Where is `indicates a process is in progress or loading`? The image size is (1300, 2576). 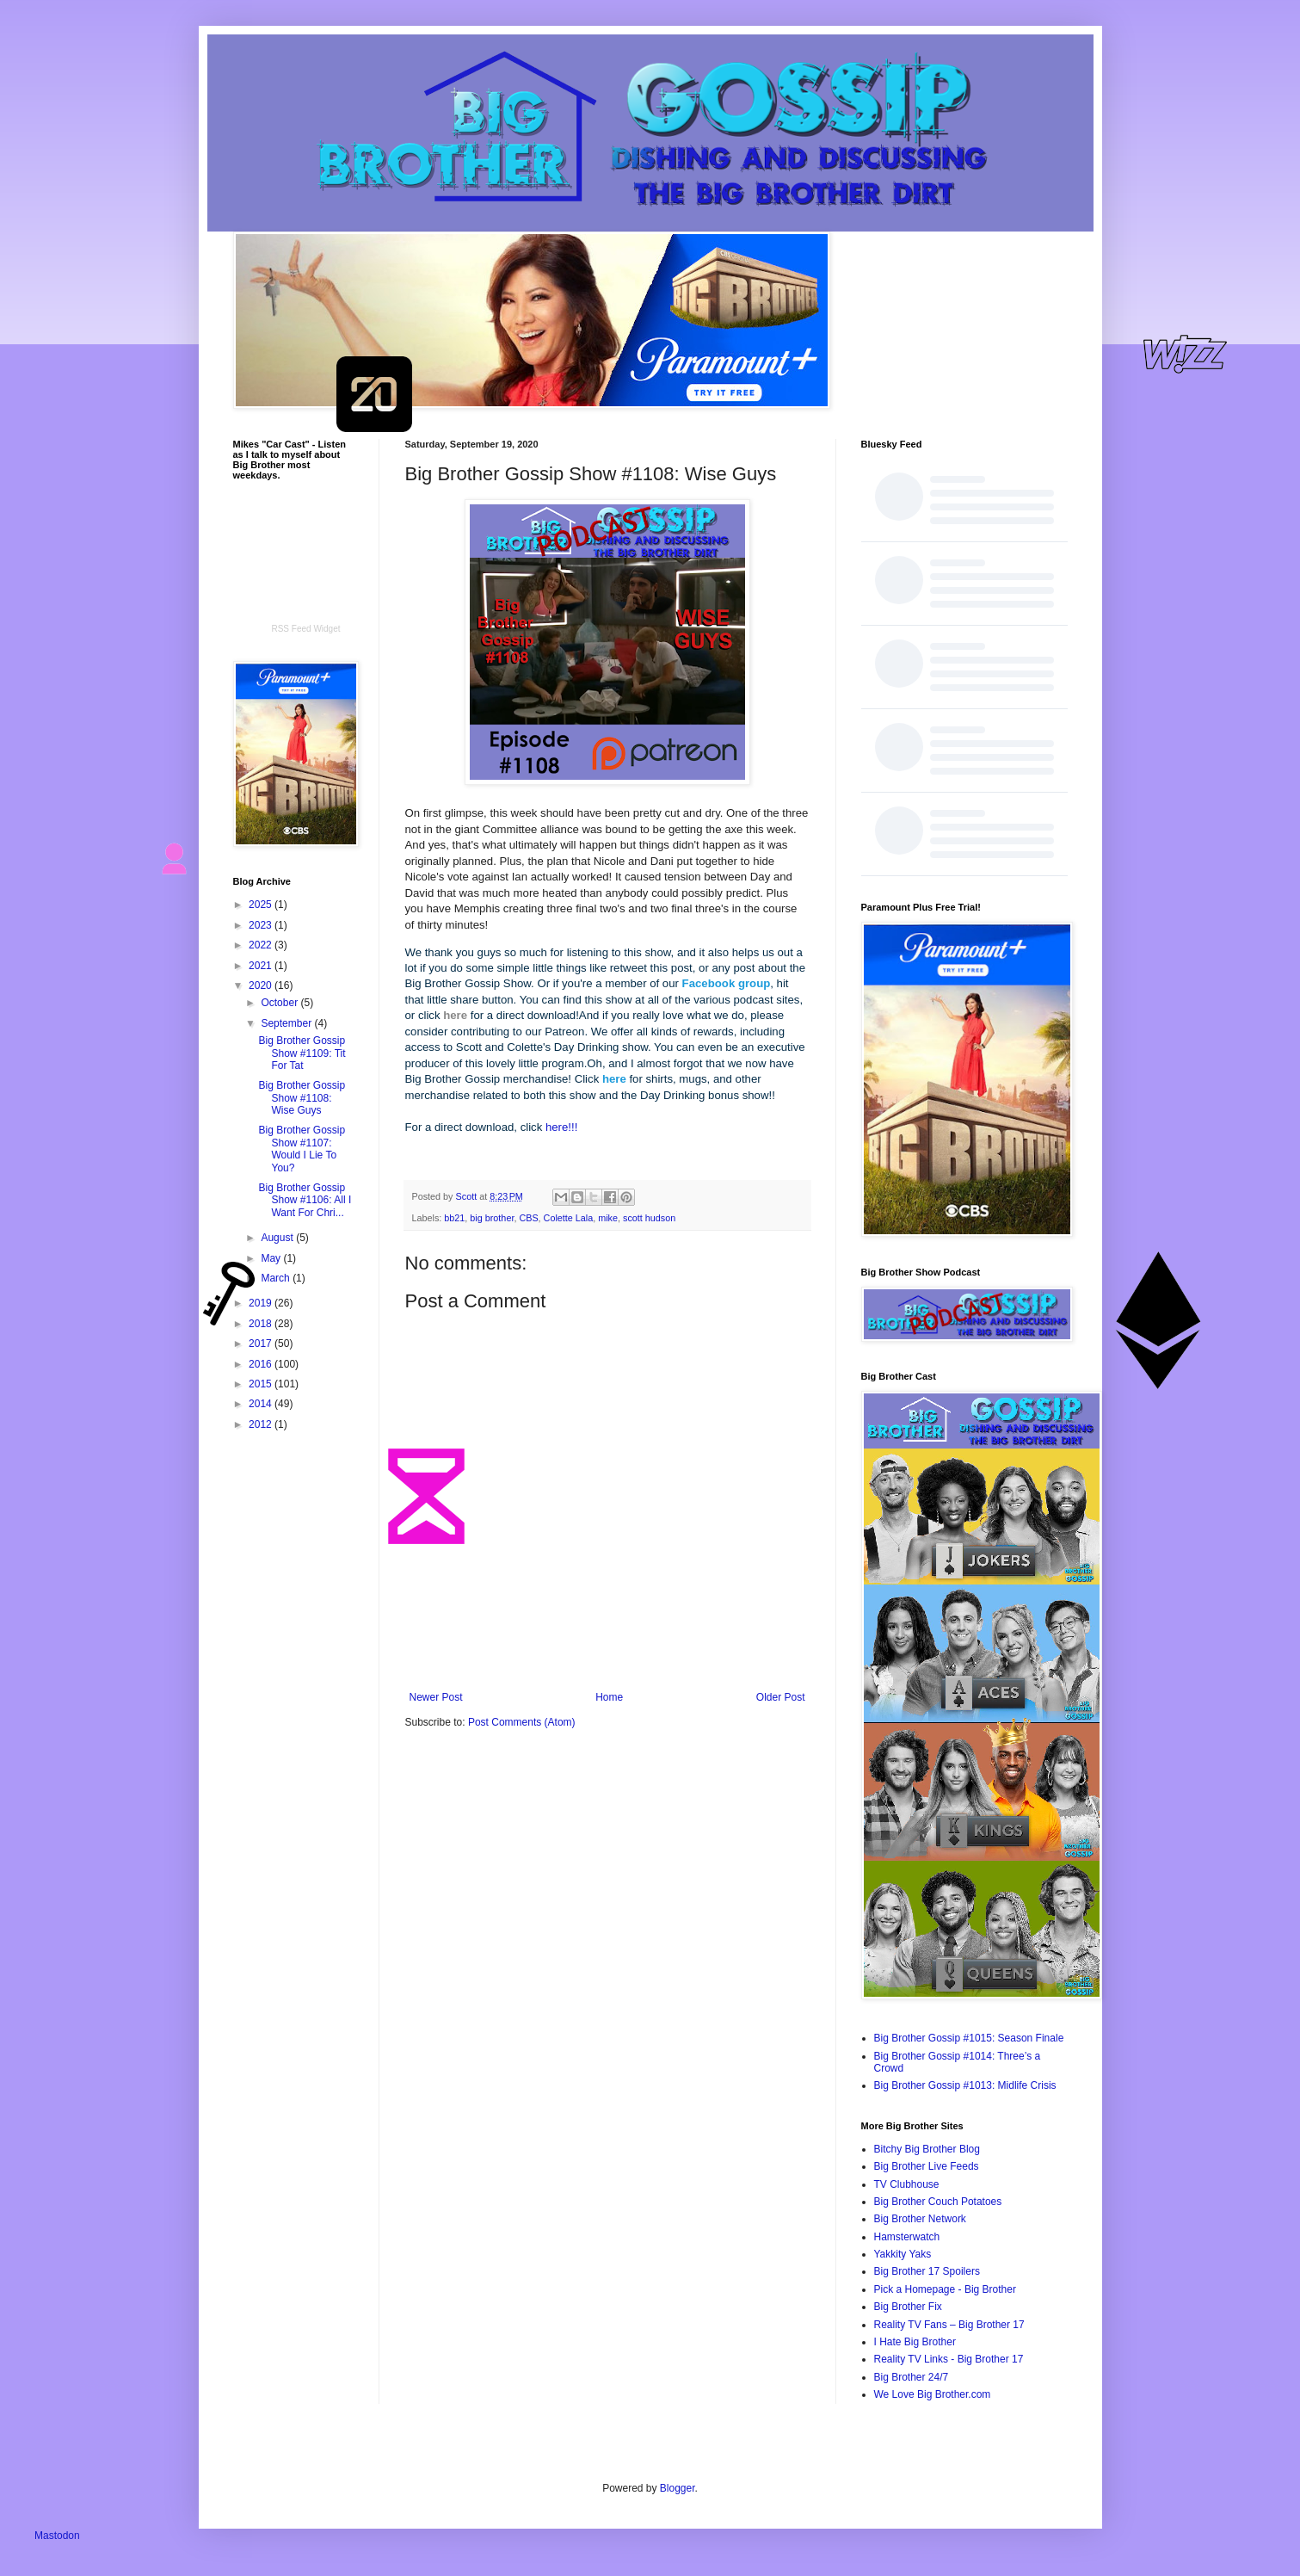 indicates a process is in progress or loading is located at coordinates (426, 1496).